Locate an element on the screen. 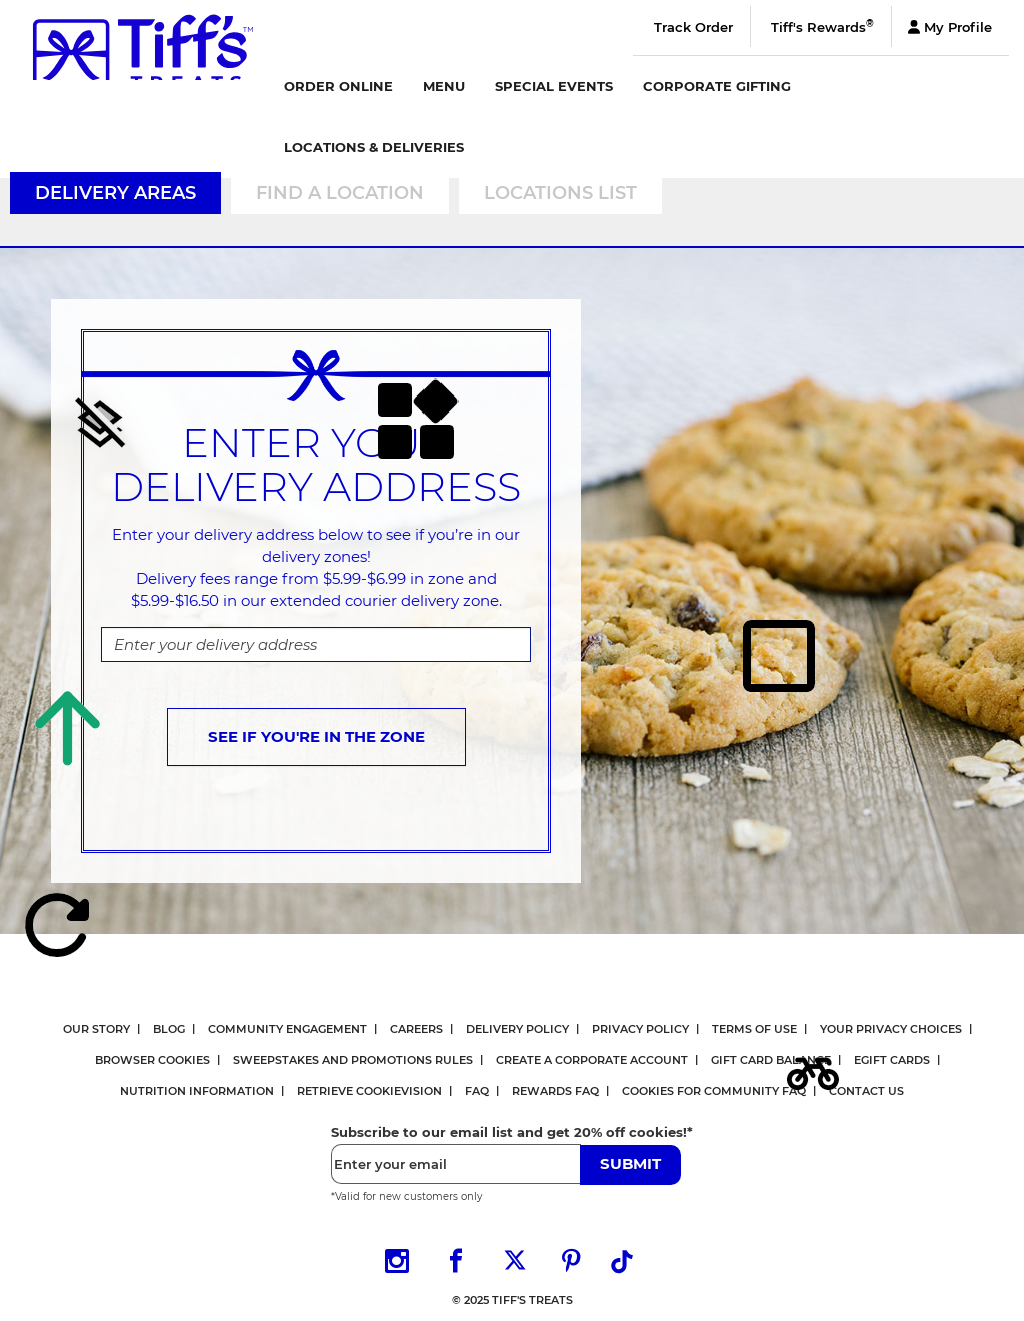  access widgets or mini-apps is located at coordinates (416, 421).